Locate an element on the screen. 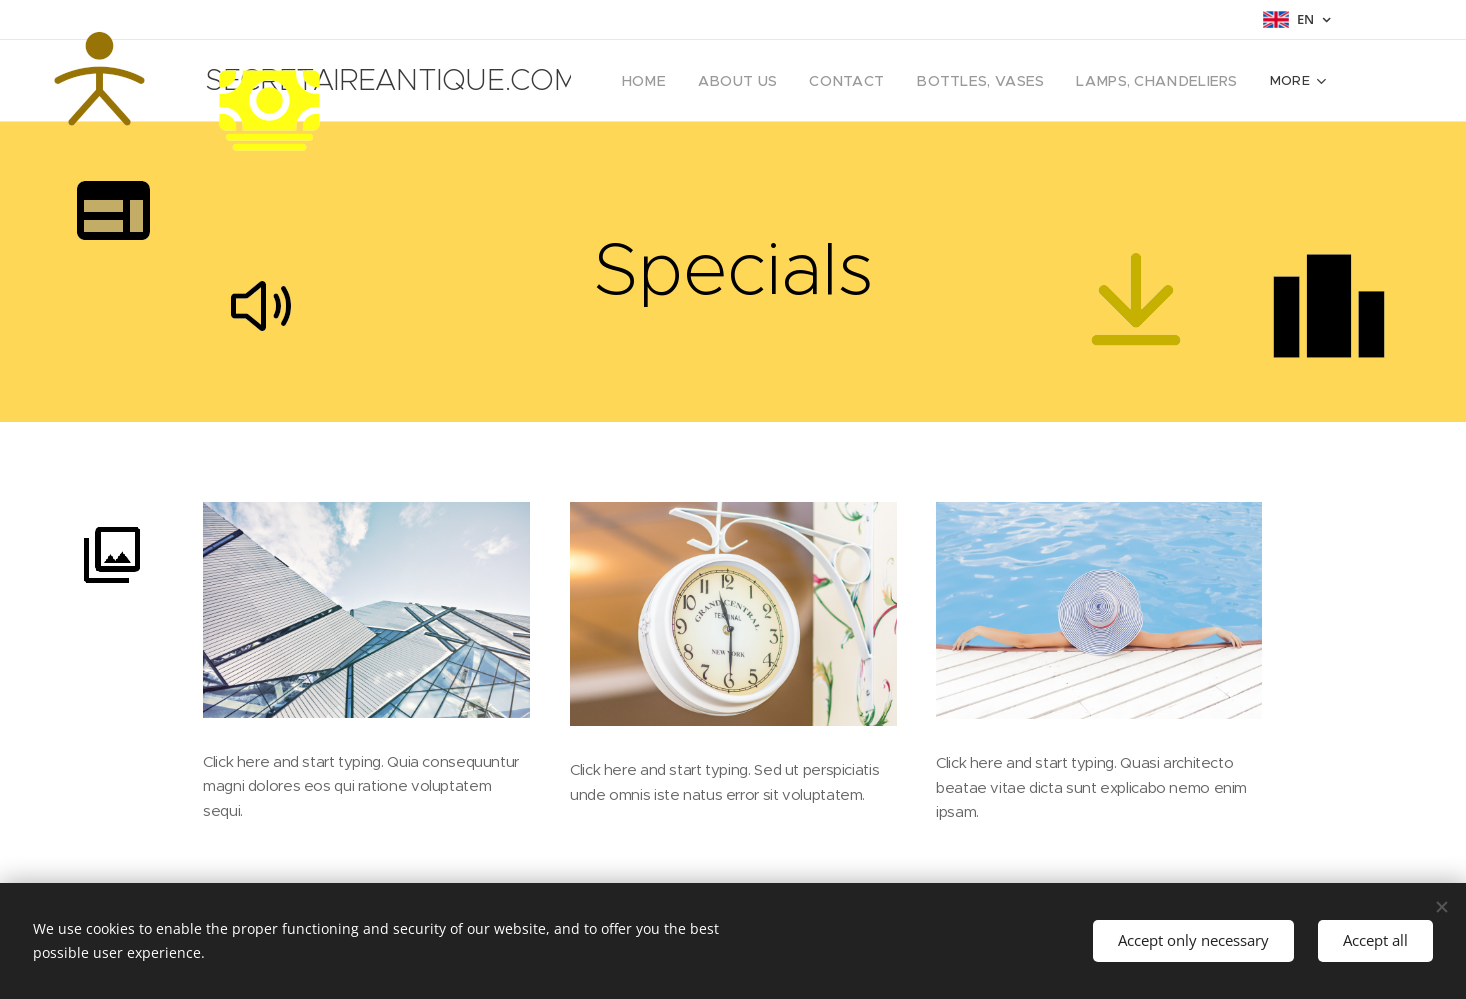 Image resolution: width=1466 pixels, height=999 pixels. view rankings or leaderboard is located at coordinates (1329, 306).